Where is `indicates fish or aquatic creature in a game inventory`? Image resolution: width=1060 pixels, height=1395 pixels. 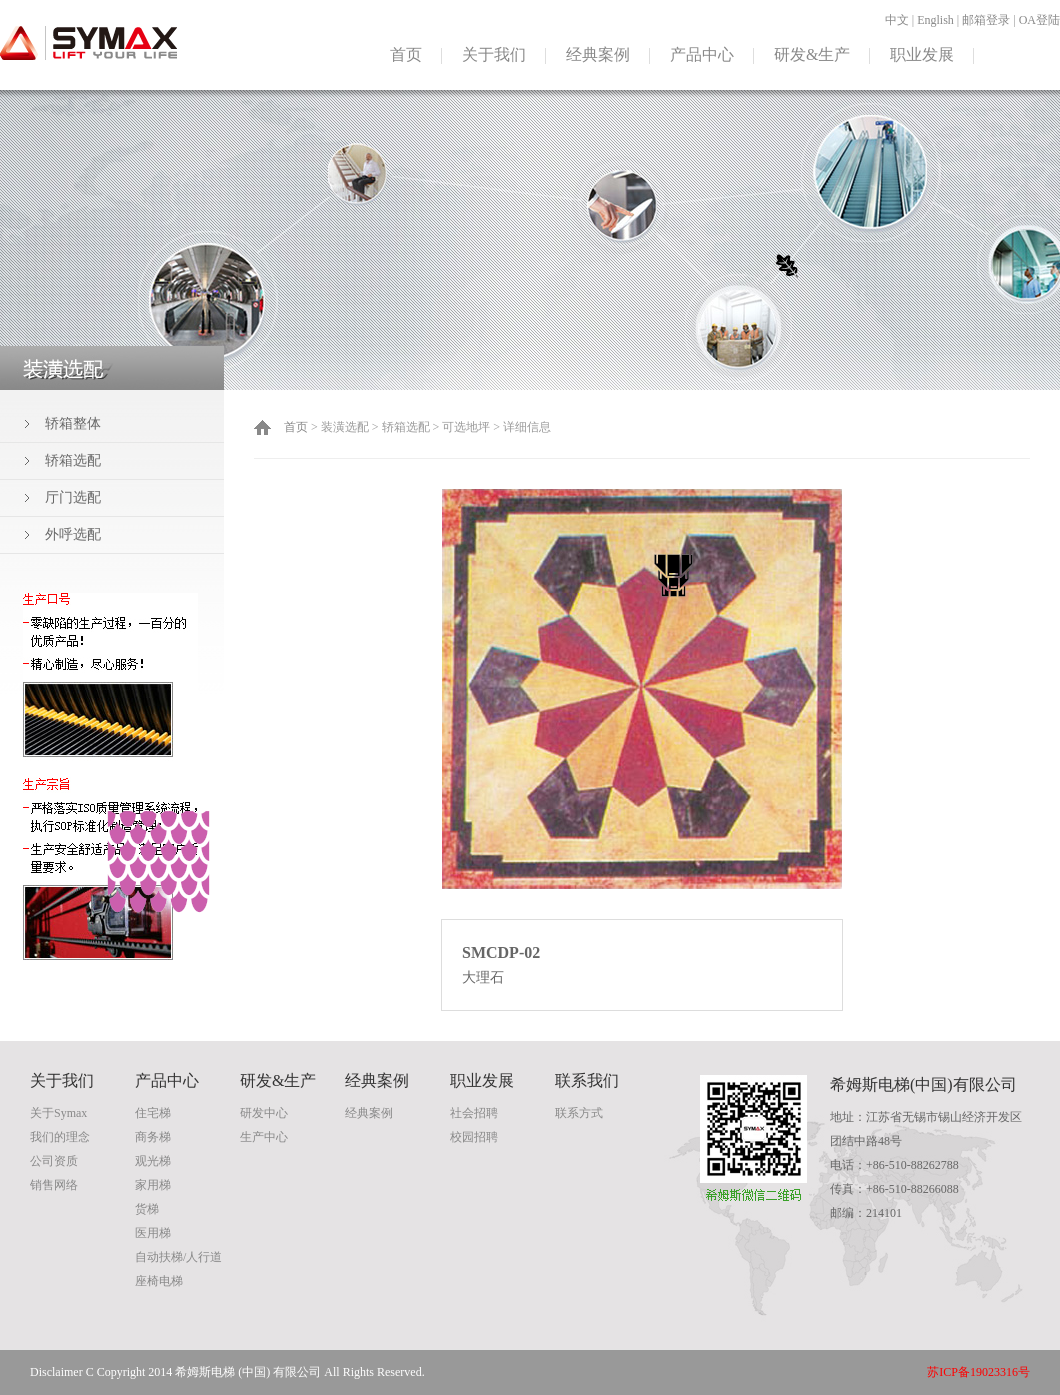
indicates fish or aquatic creature in a game inventory is located at coordinates (158, 861).